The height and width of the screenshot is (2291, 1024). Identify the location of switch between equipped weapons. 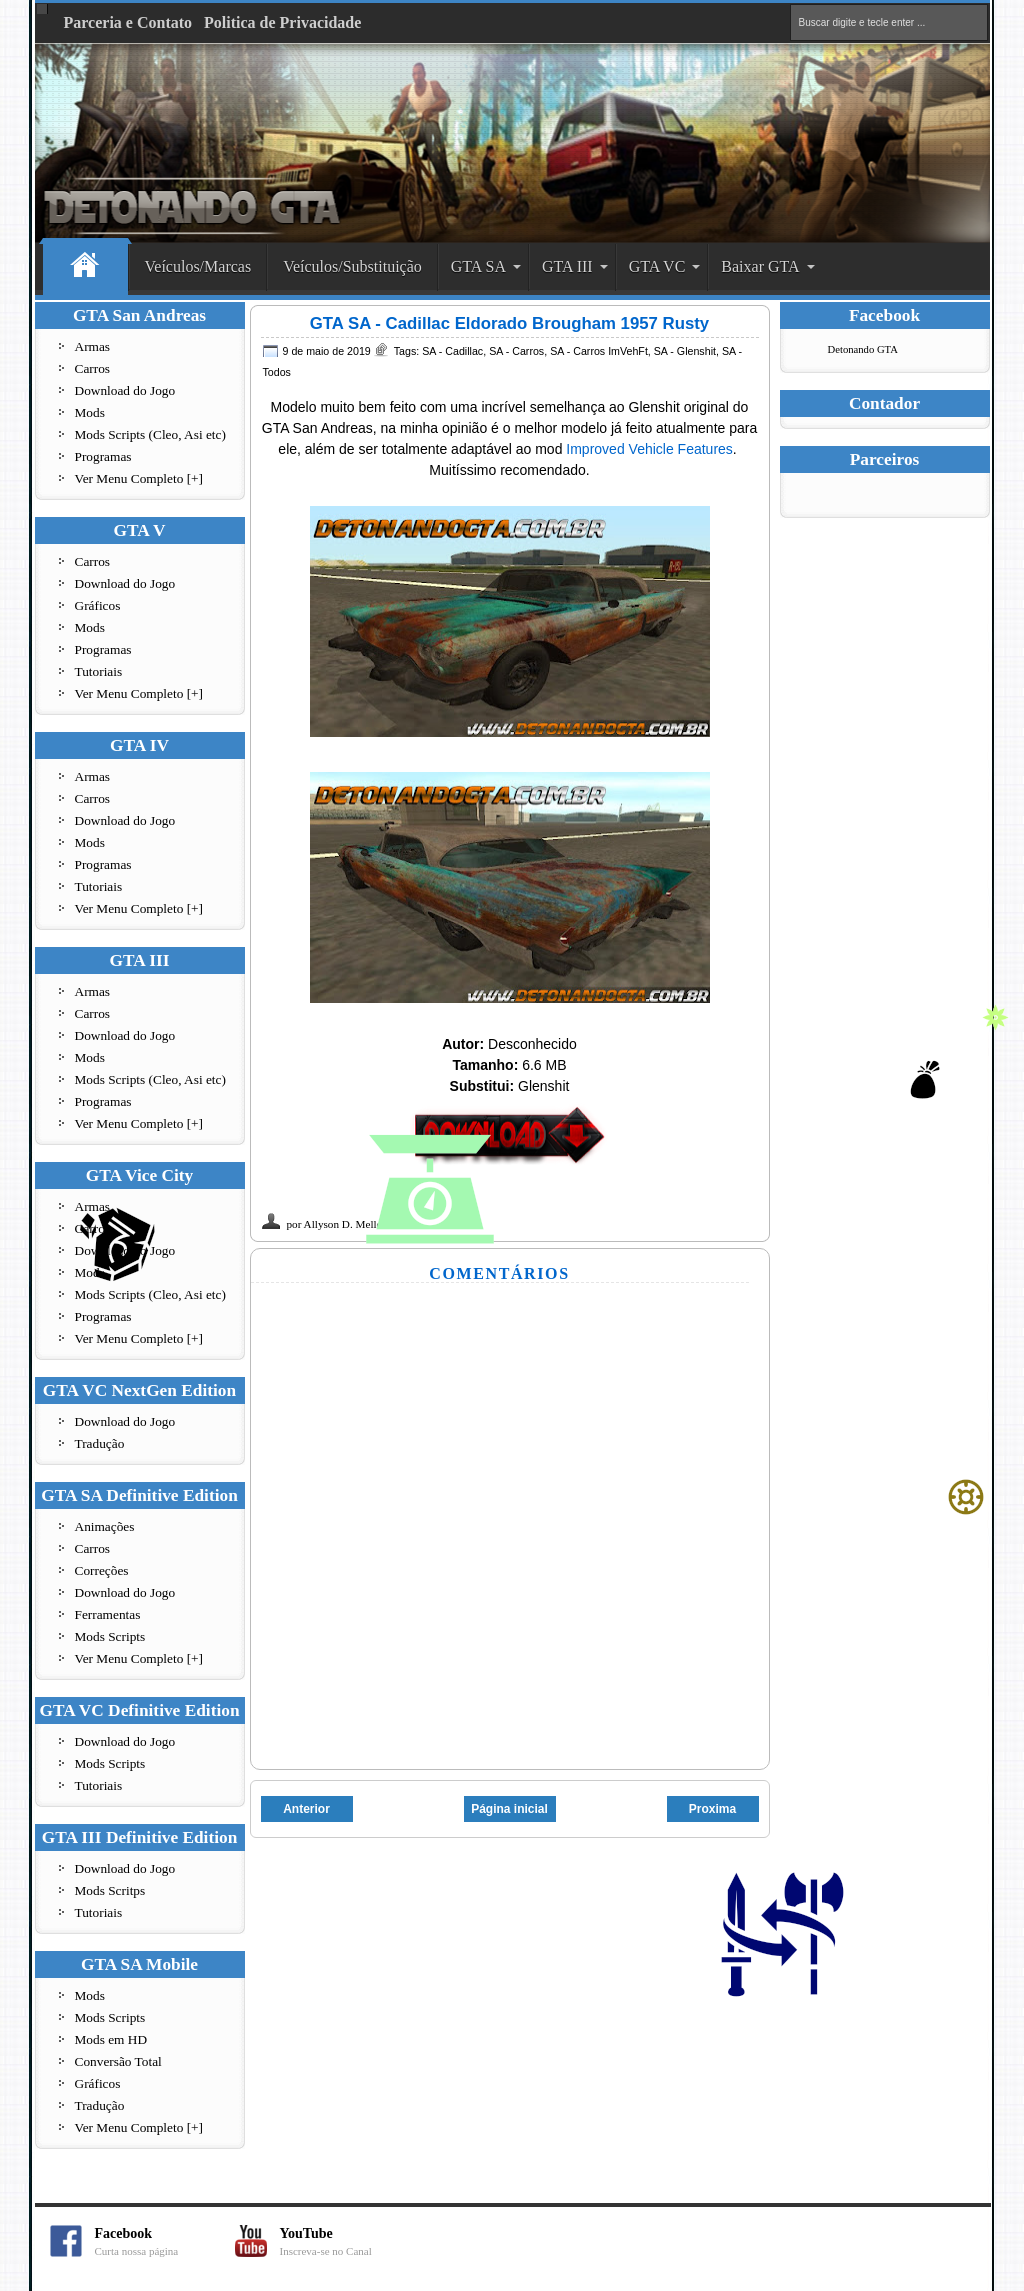
(782, 1934).